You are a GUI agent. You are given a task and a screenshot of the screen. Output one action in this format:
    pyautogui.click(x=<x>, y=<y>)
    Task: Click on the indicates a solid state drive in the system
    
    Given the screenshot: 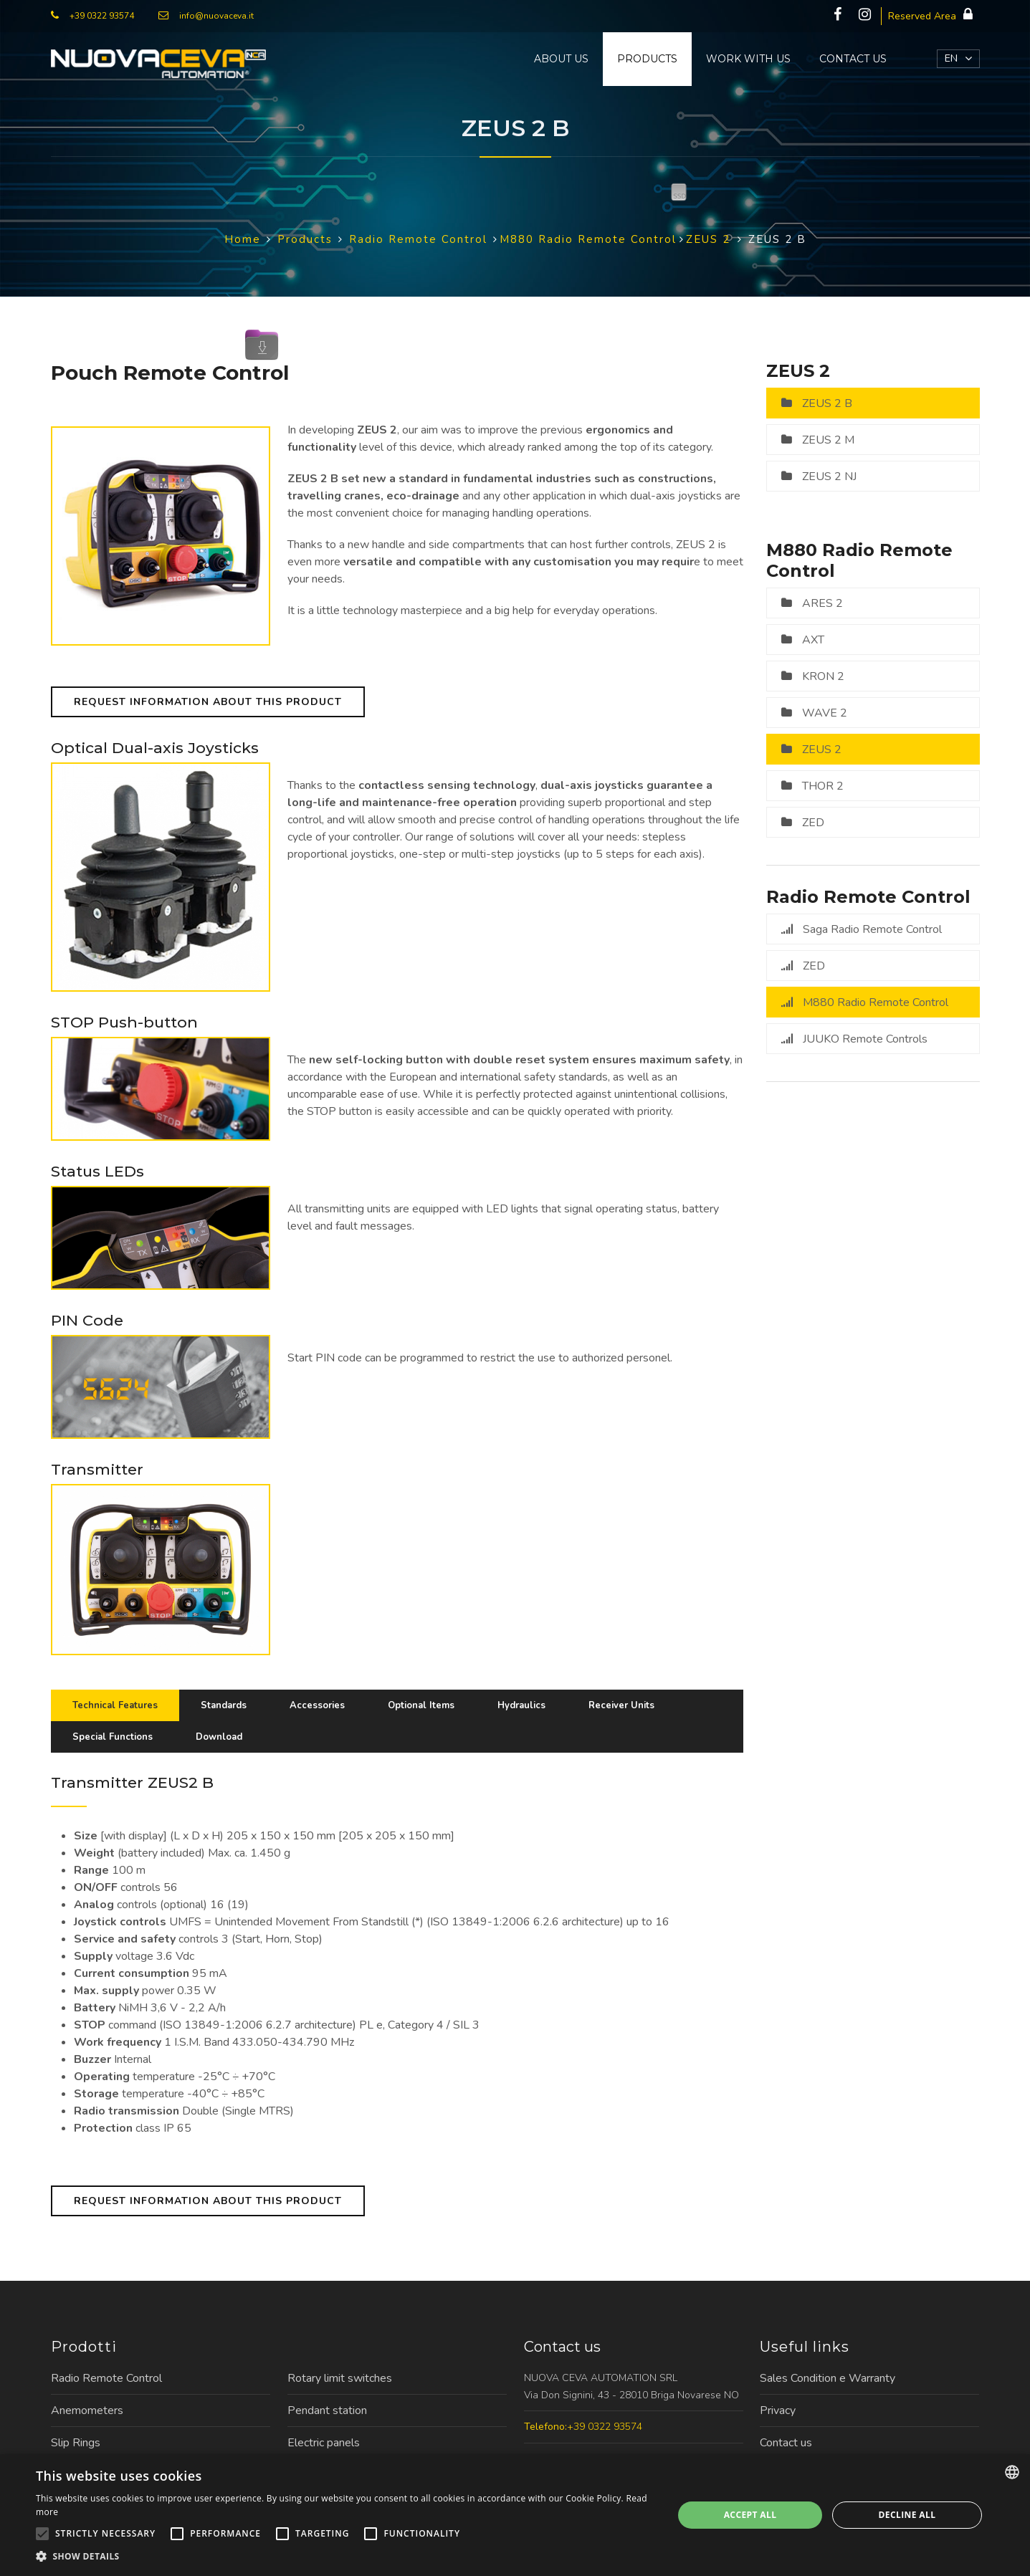 What is the action you would take?
    pyautogui.click(x=679, y=192)
    